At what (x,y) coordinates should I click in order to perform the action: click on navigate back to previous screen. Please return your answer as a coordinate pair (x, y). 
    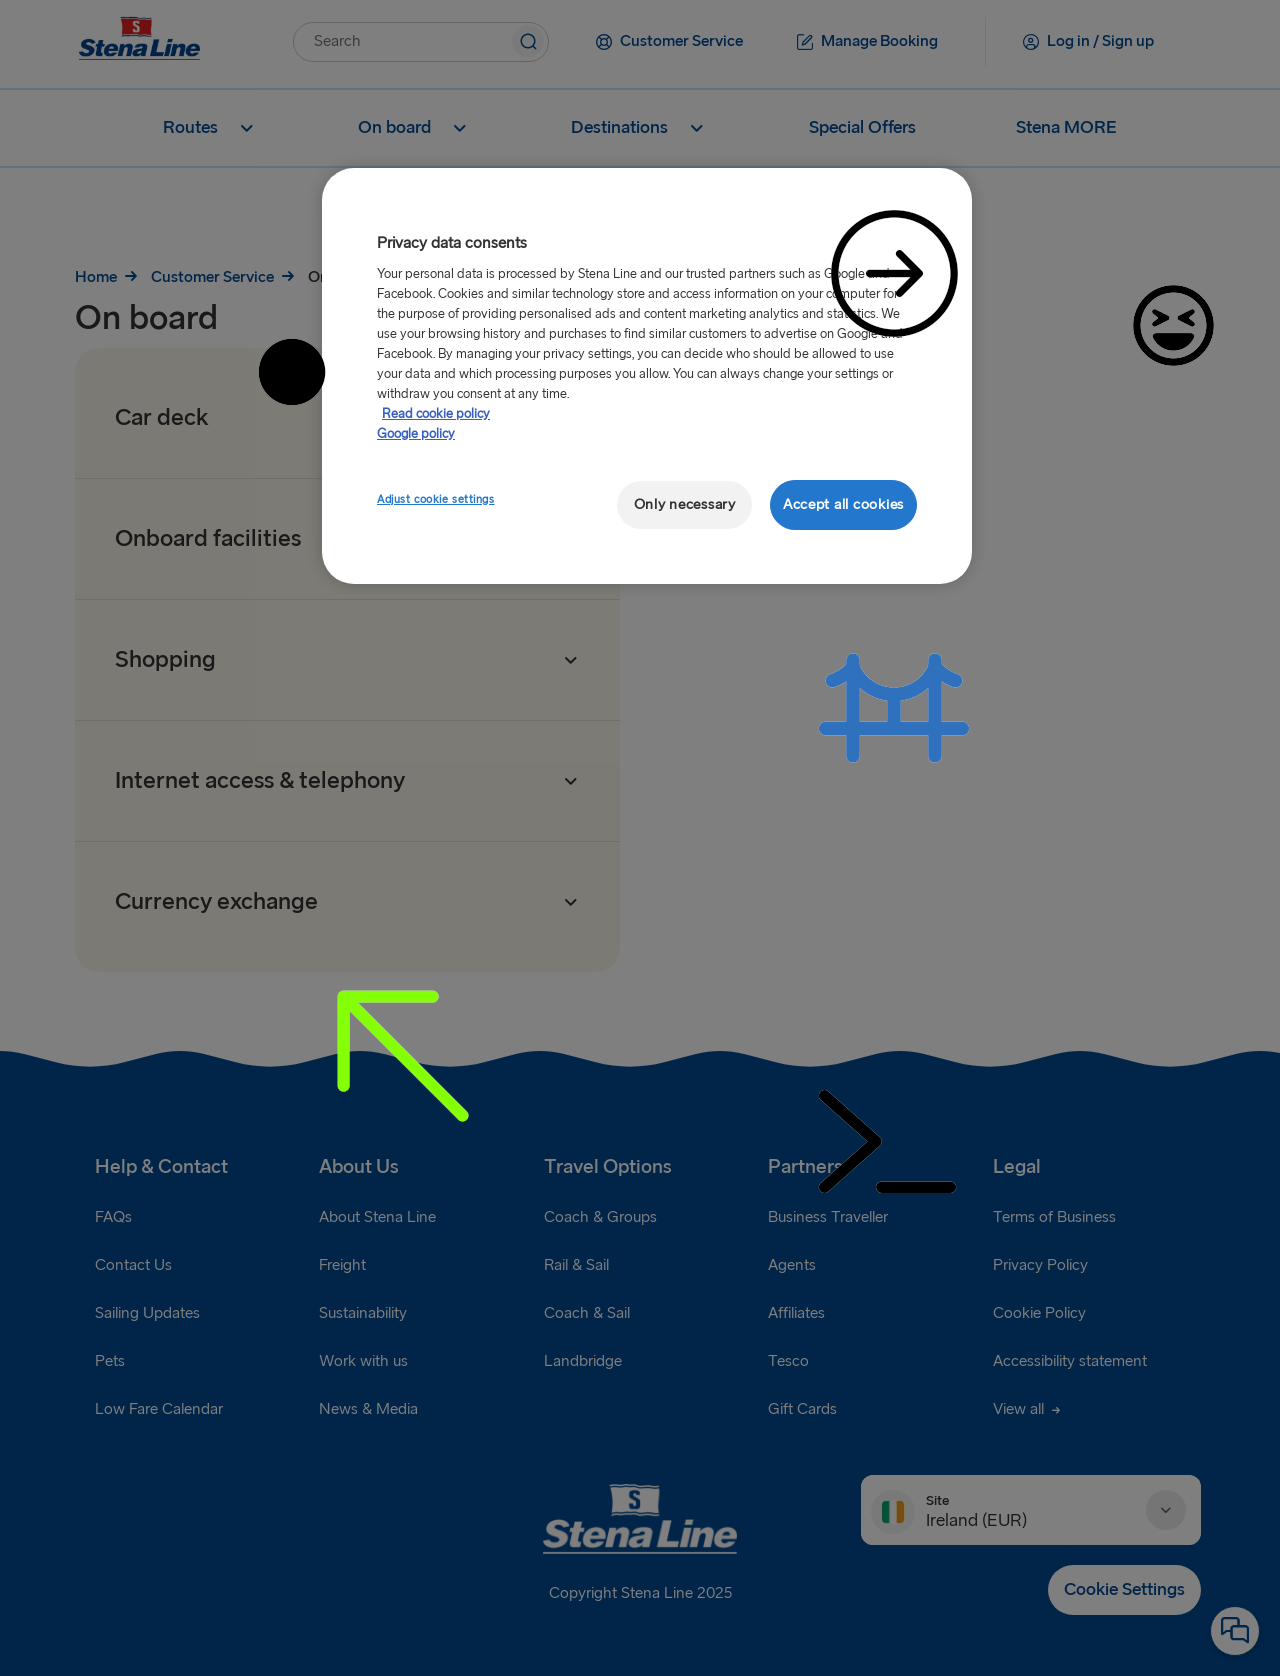
    Looking at the image, I should click on (403, 1056).